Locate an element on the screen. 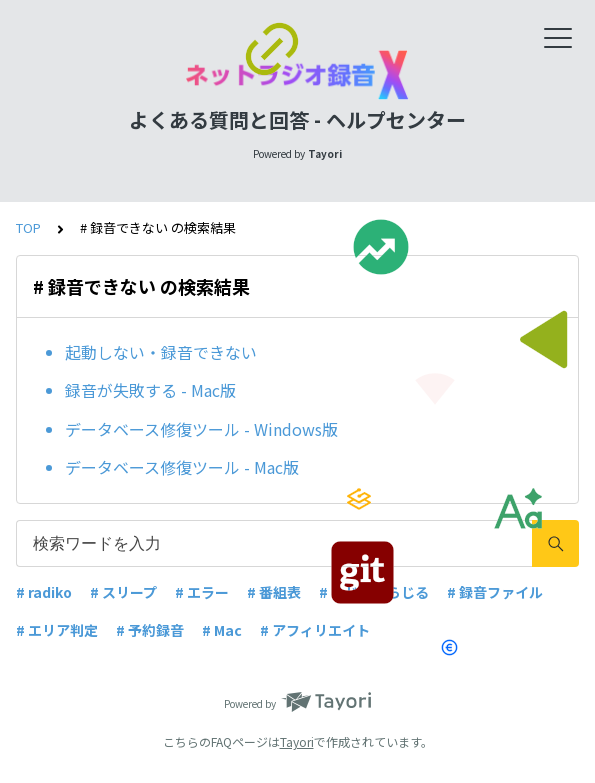 This screenshot has height=783, width=595. view euro currency balance is located at coordinates (449, 647).